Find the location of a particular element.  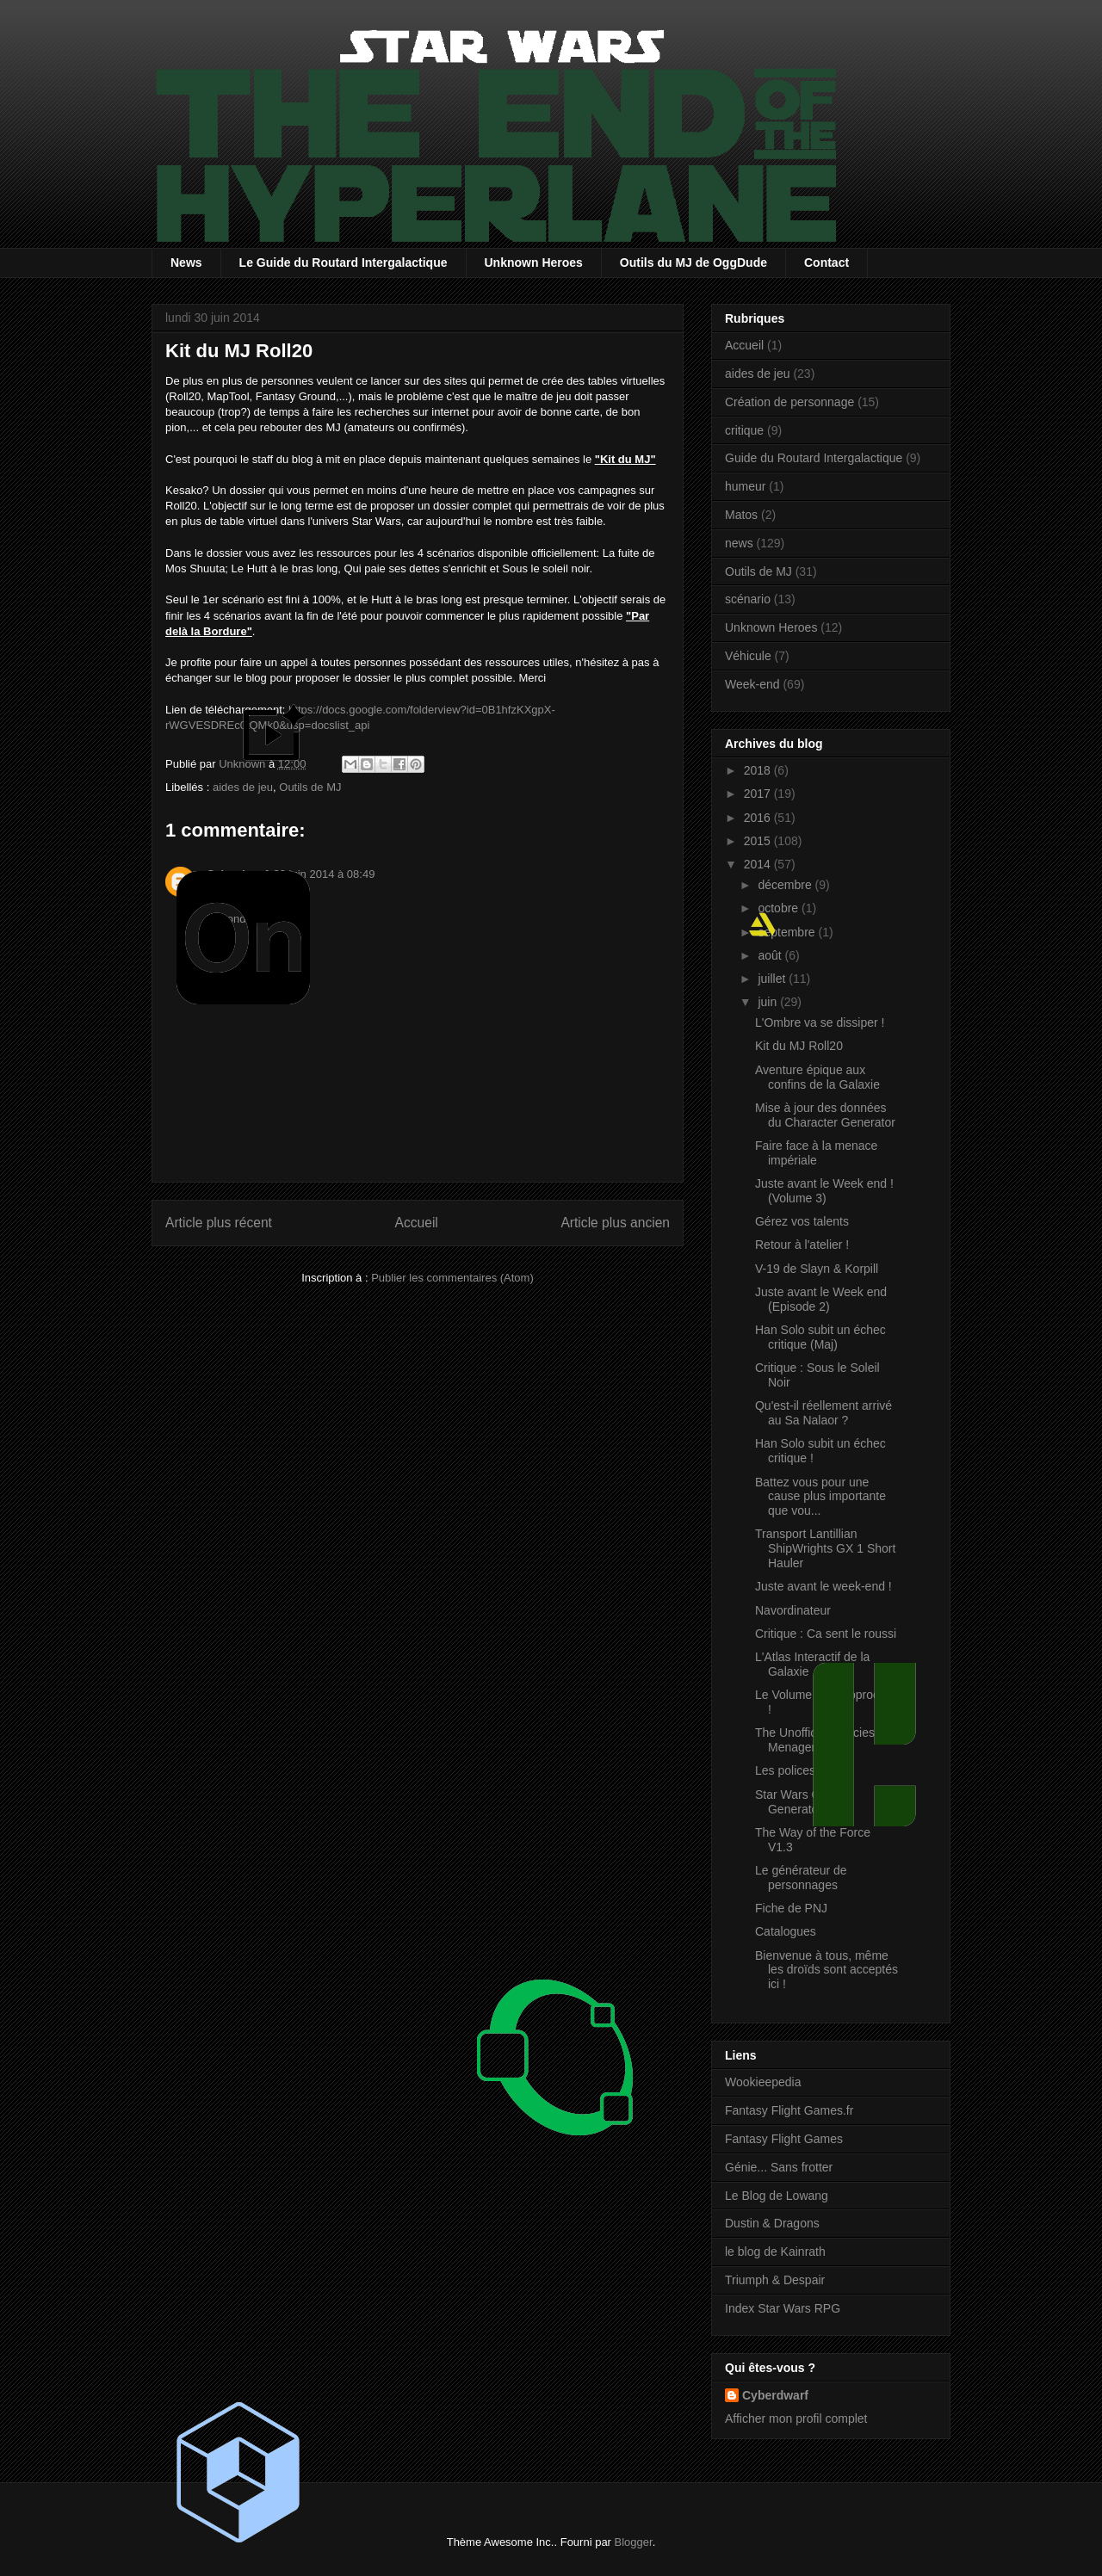

open GNU Octave application is located at coordinates (554, 2057).